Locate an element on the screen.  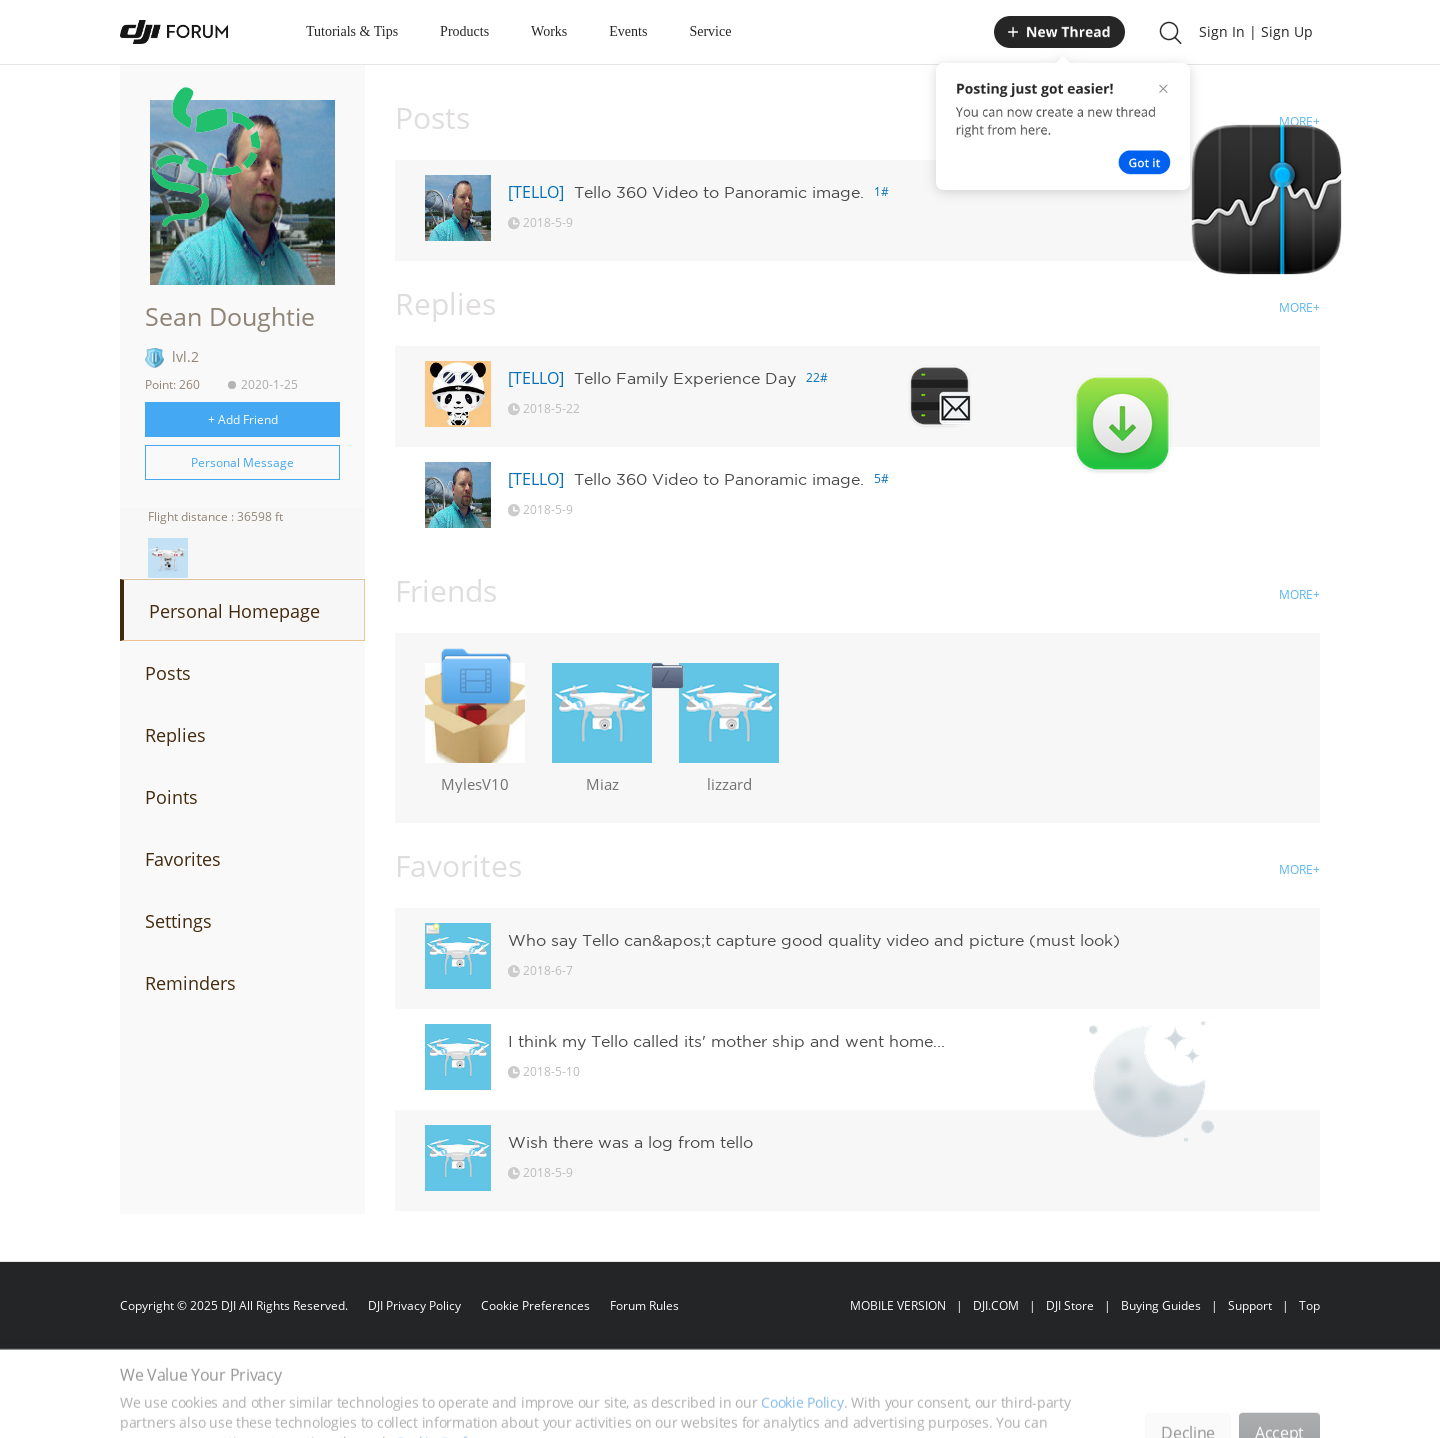
earthworm creature in a game context is located at coordinates (204, 156).